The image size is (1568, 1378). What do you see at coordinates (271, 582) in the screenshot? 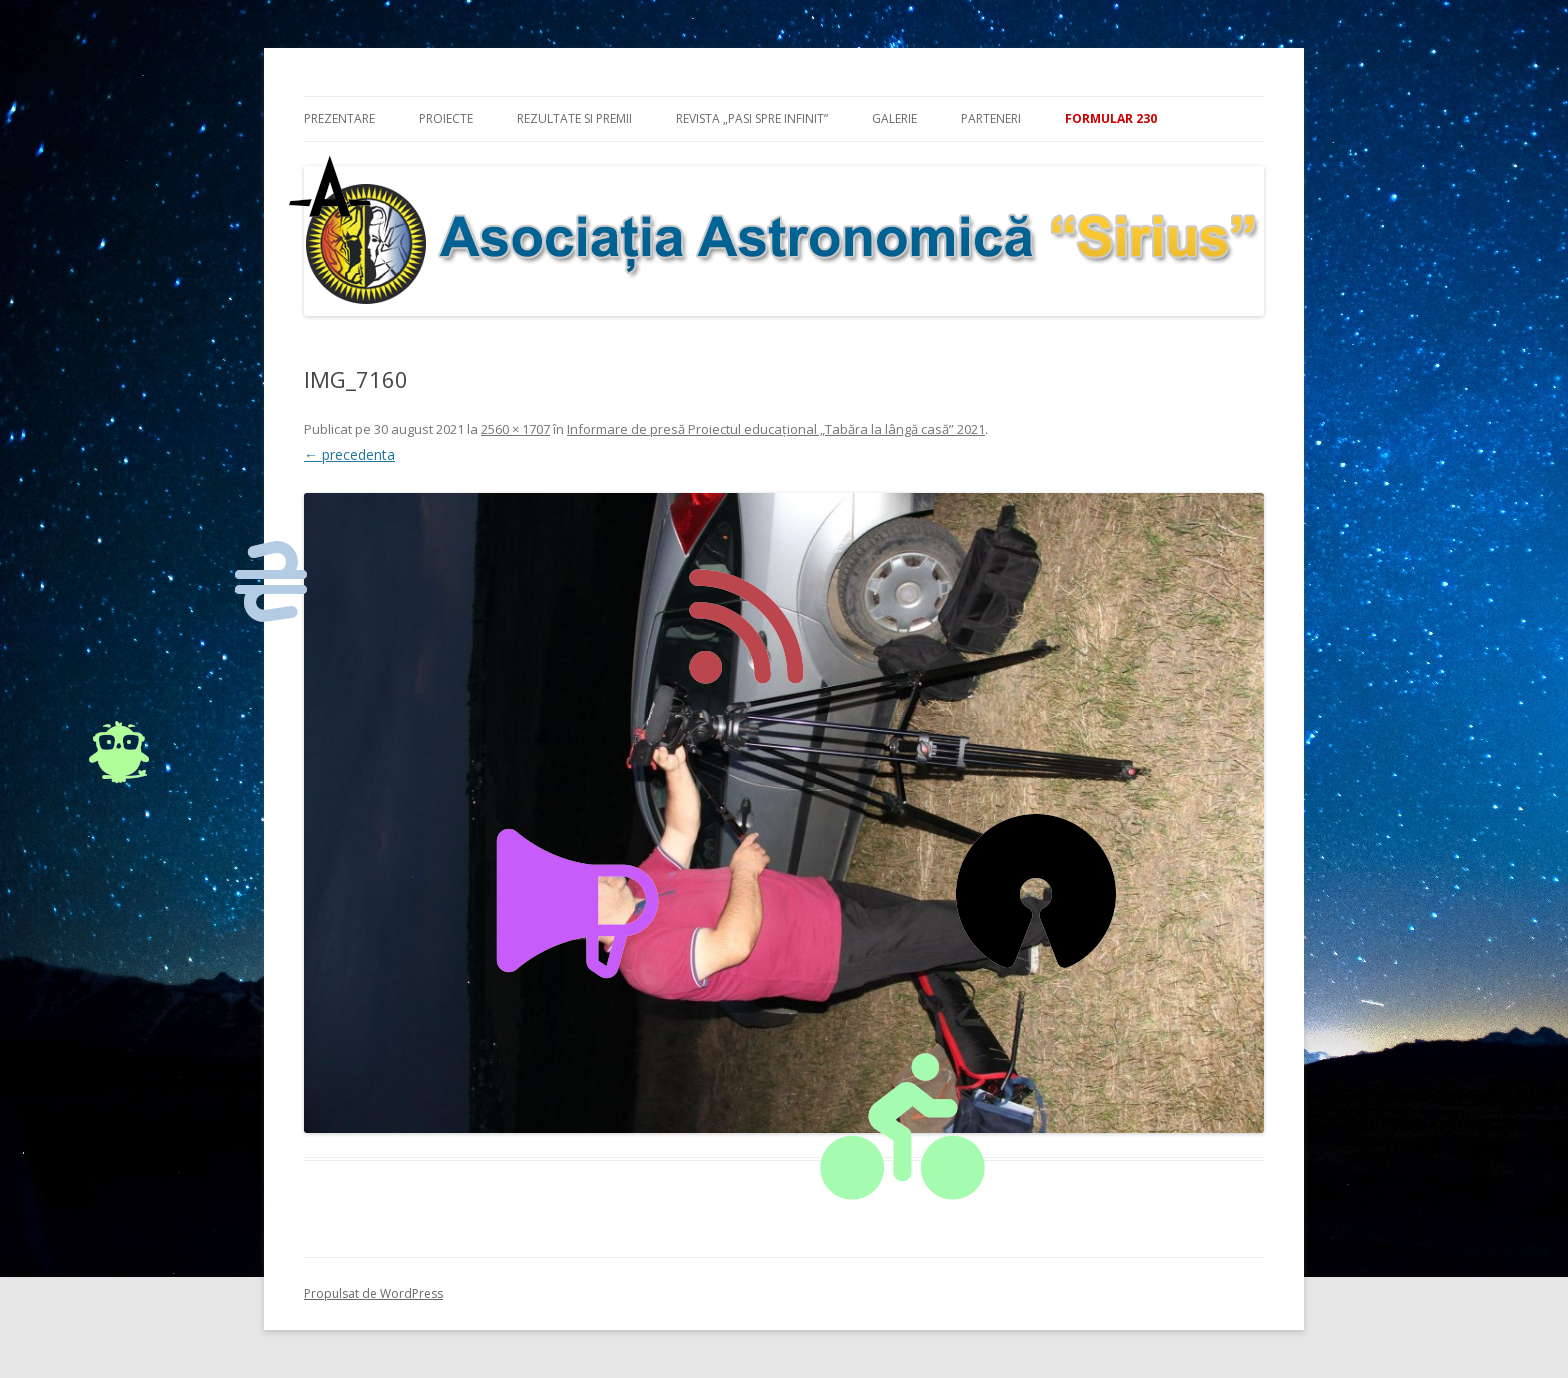
I see `indicates Ukrainian hryvnia currency` at bounding box center [271, 582].